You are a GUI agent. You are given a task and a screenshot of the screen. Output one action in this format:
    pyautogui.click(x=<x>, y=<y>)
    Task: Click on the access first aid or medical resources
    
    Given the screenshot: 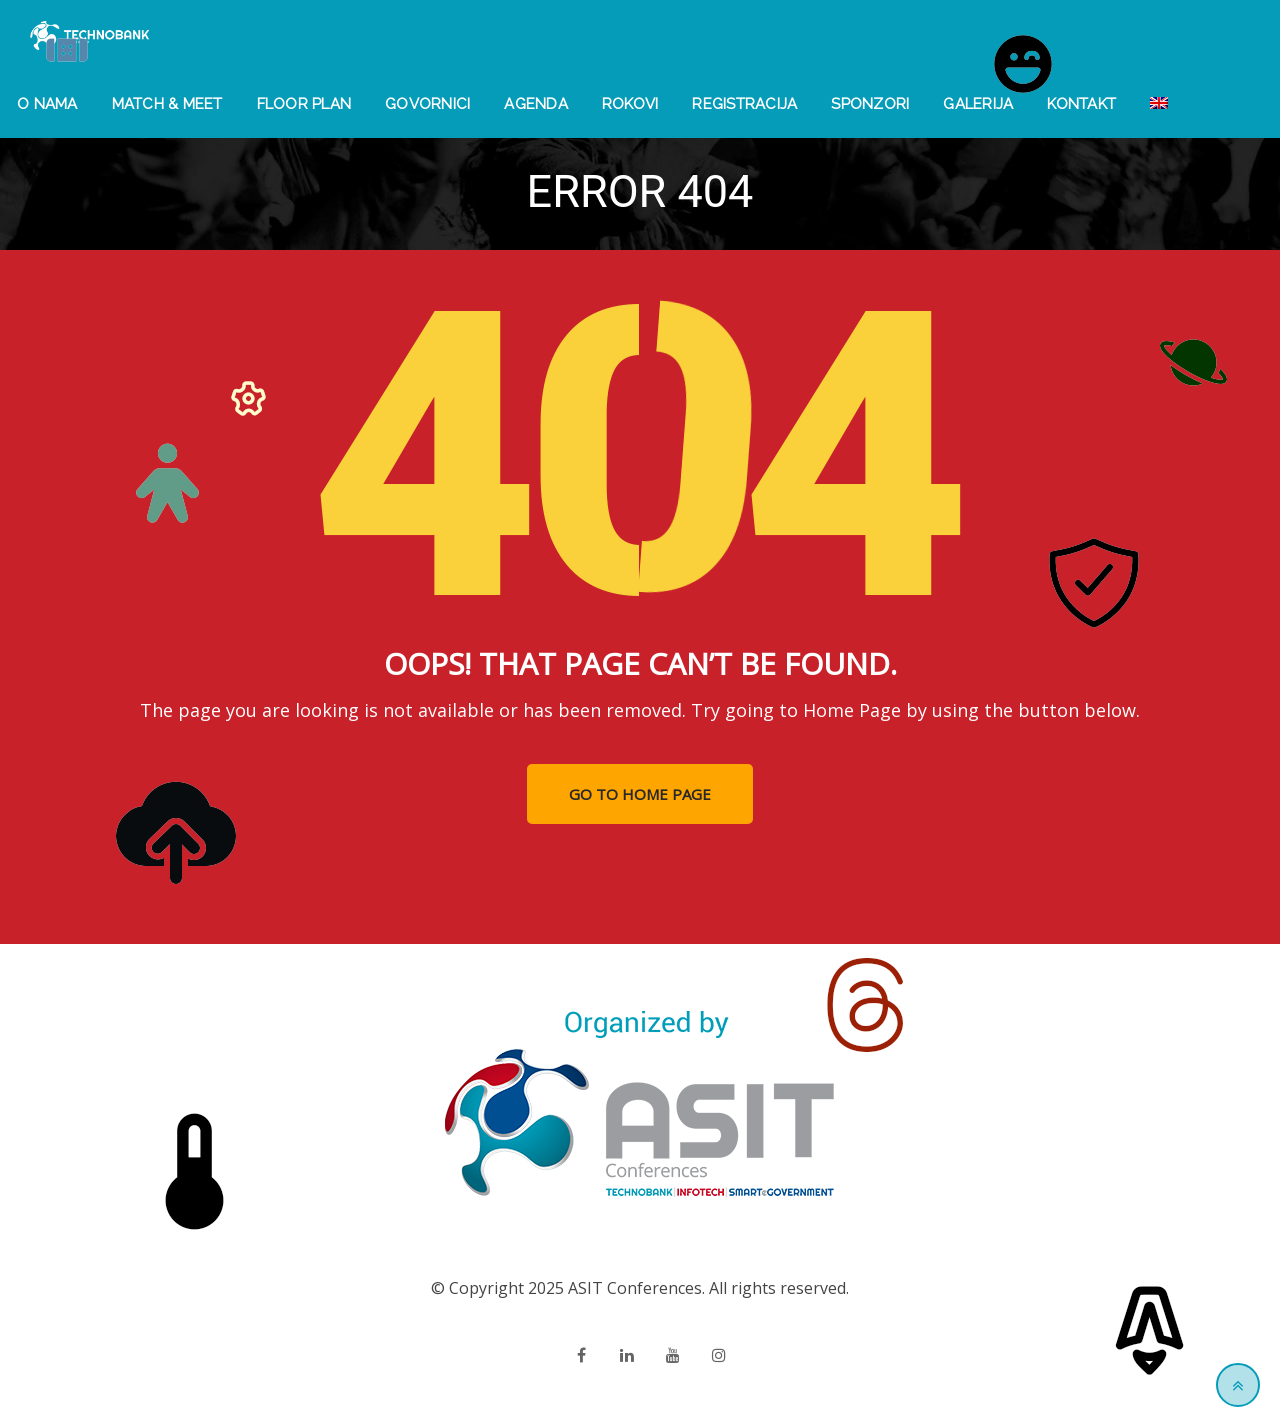 What is the action you would take?
    pyautogui.click(x=67, y=50)
    